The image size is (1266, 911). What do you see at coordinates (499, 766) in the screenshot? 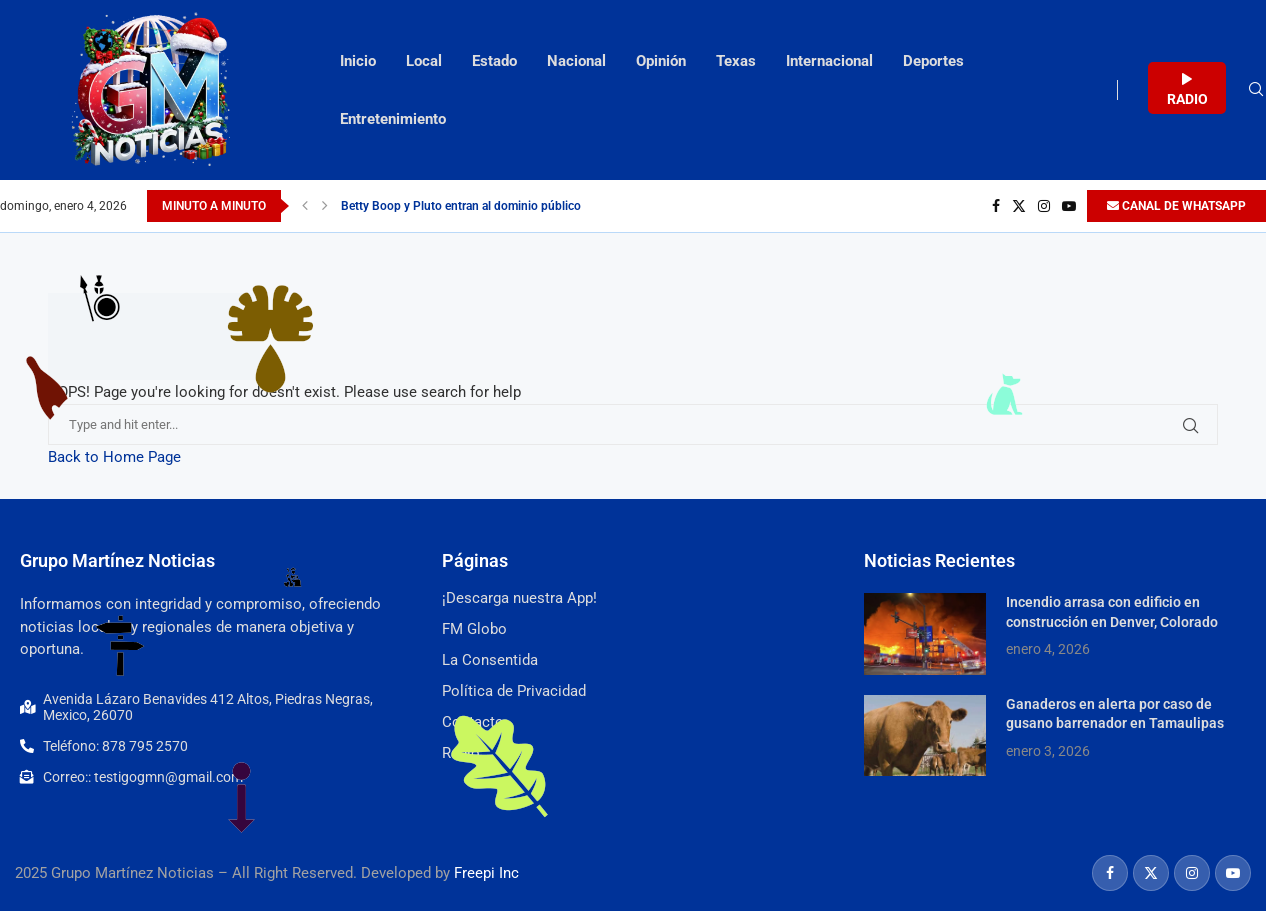
I see `represents nature or environmental category` at bounding box center [499, 766].